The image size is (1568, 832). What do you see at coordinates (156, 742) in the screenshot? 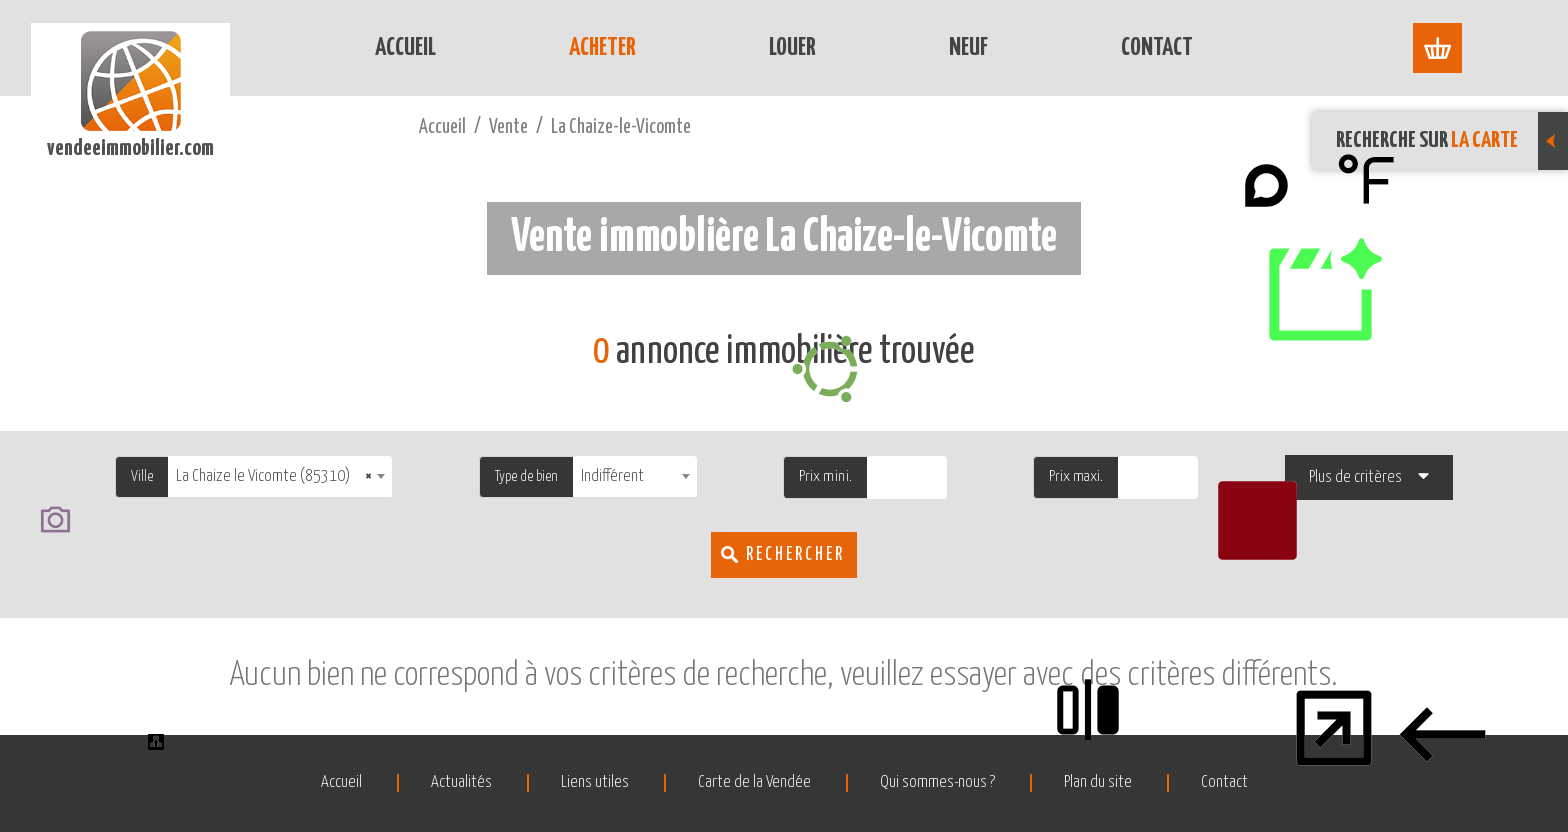
I see `open diagrams.net application` at bounding box center [156, 742].